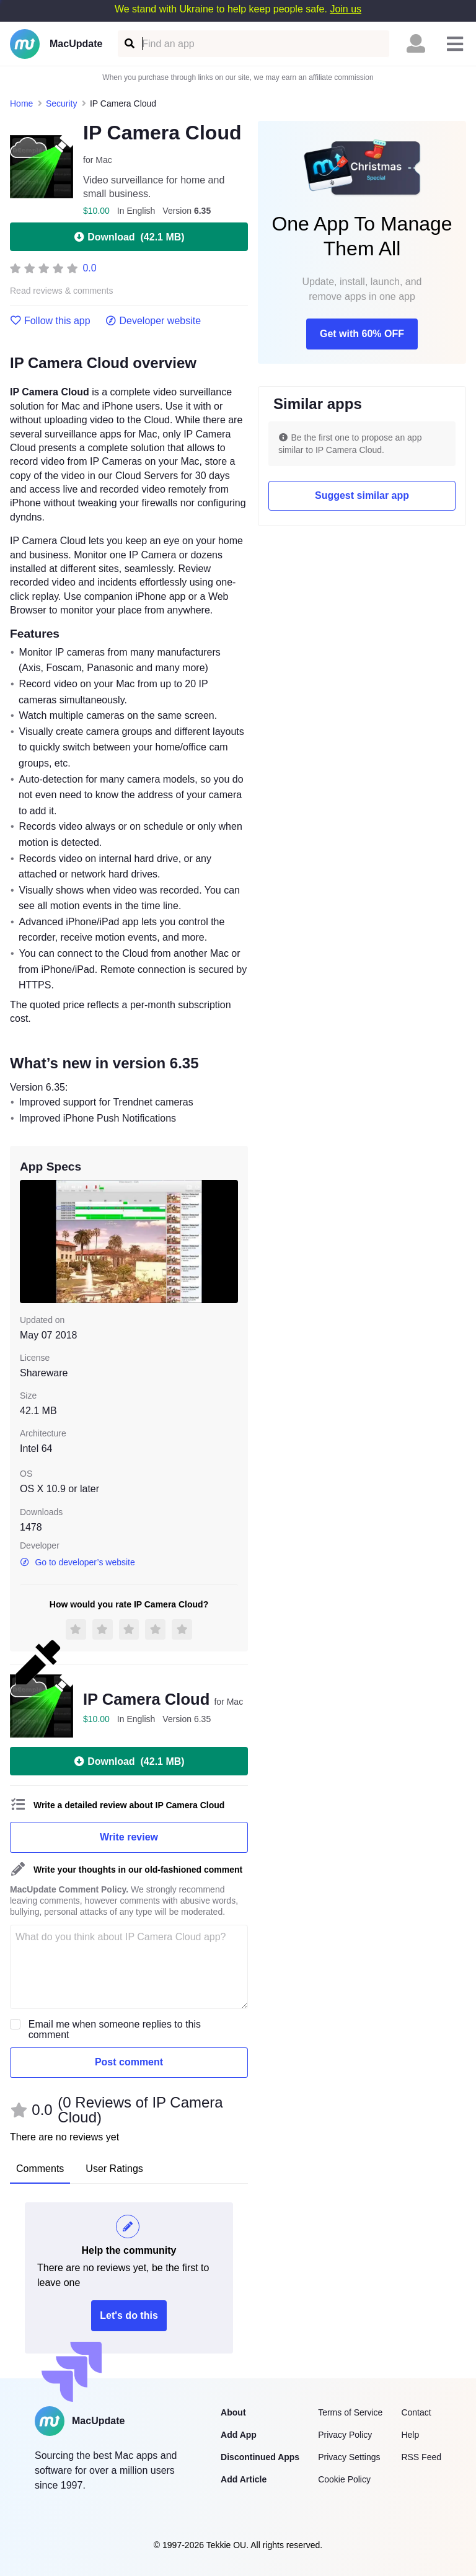 Image resolution: width=476 pixels, height=2576 pixels. Describe the element at coordinates (38, 1662) in the screenshot. I see `color picker tool` at that location.